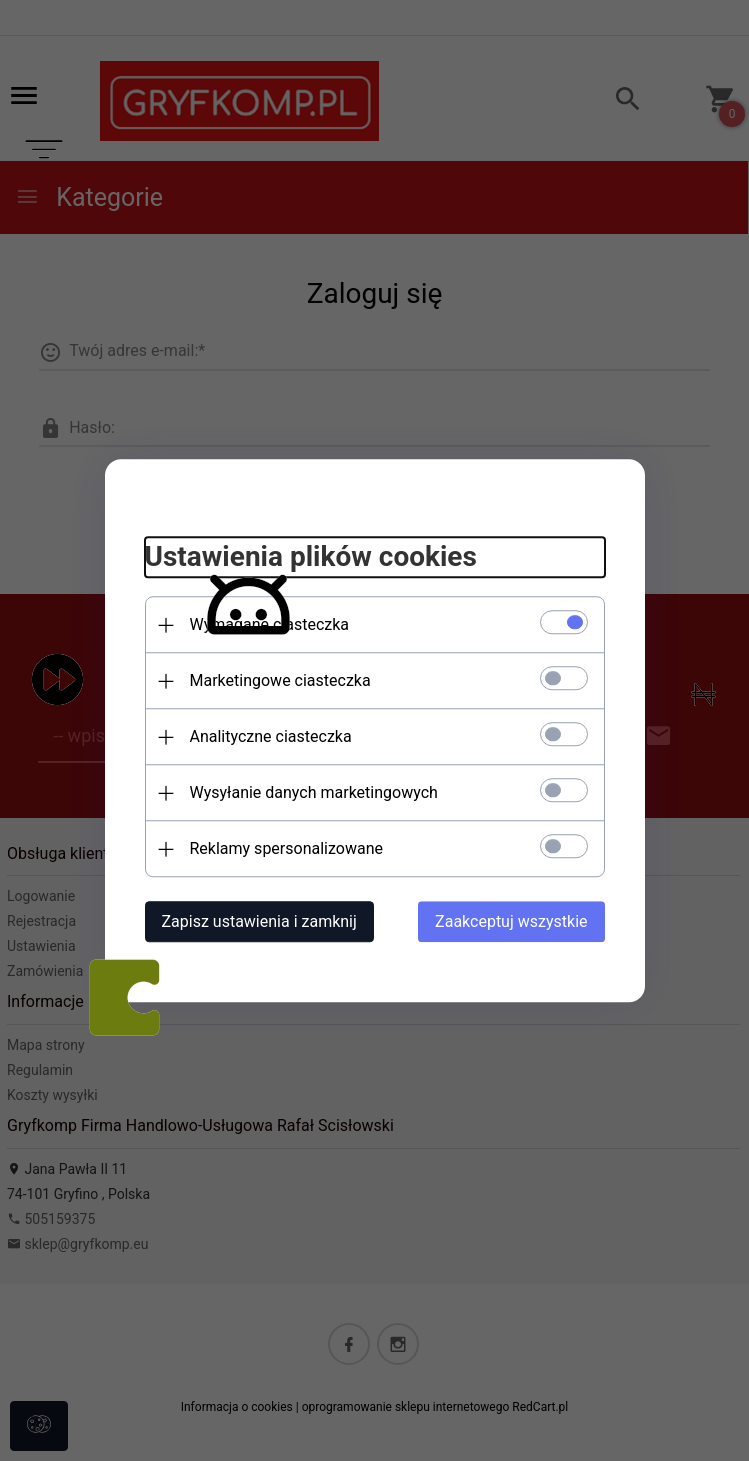 This screenshot has height=1461, width=749. I want to click on android device or operating system indicator, so click(248, 607).